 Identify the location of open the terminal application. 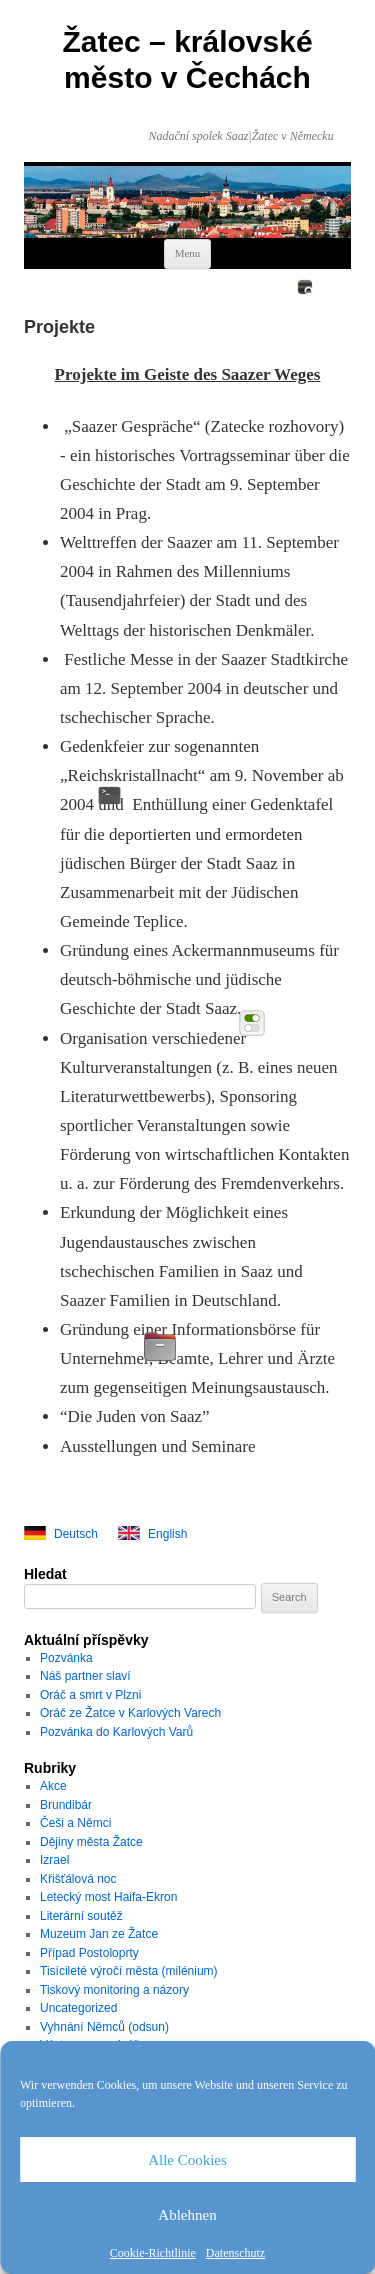
(109, 795).